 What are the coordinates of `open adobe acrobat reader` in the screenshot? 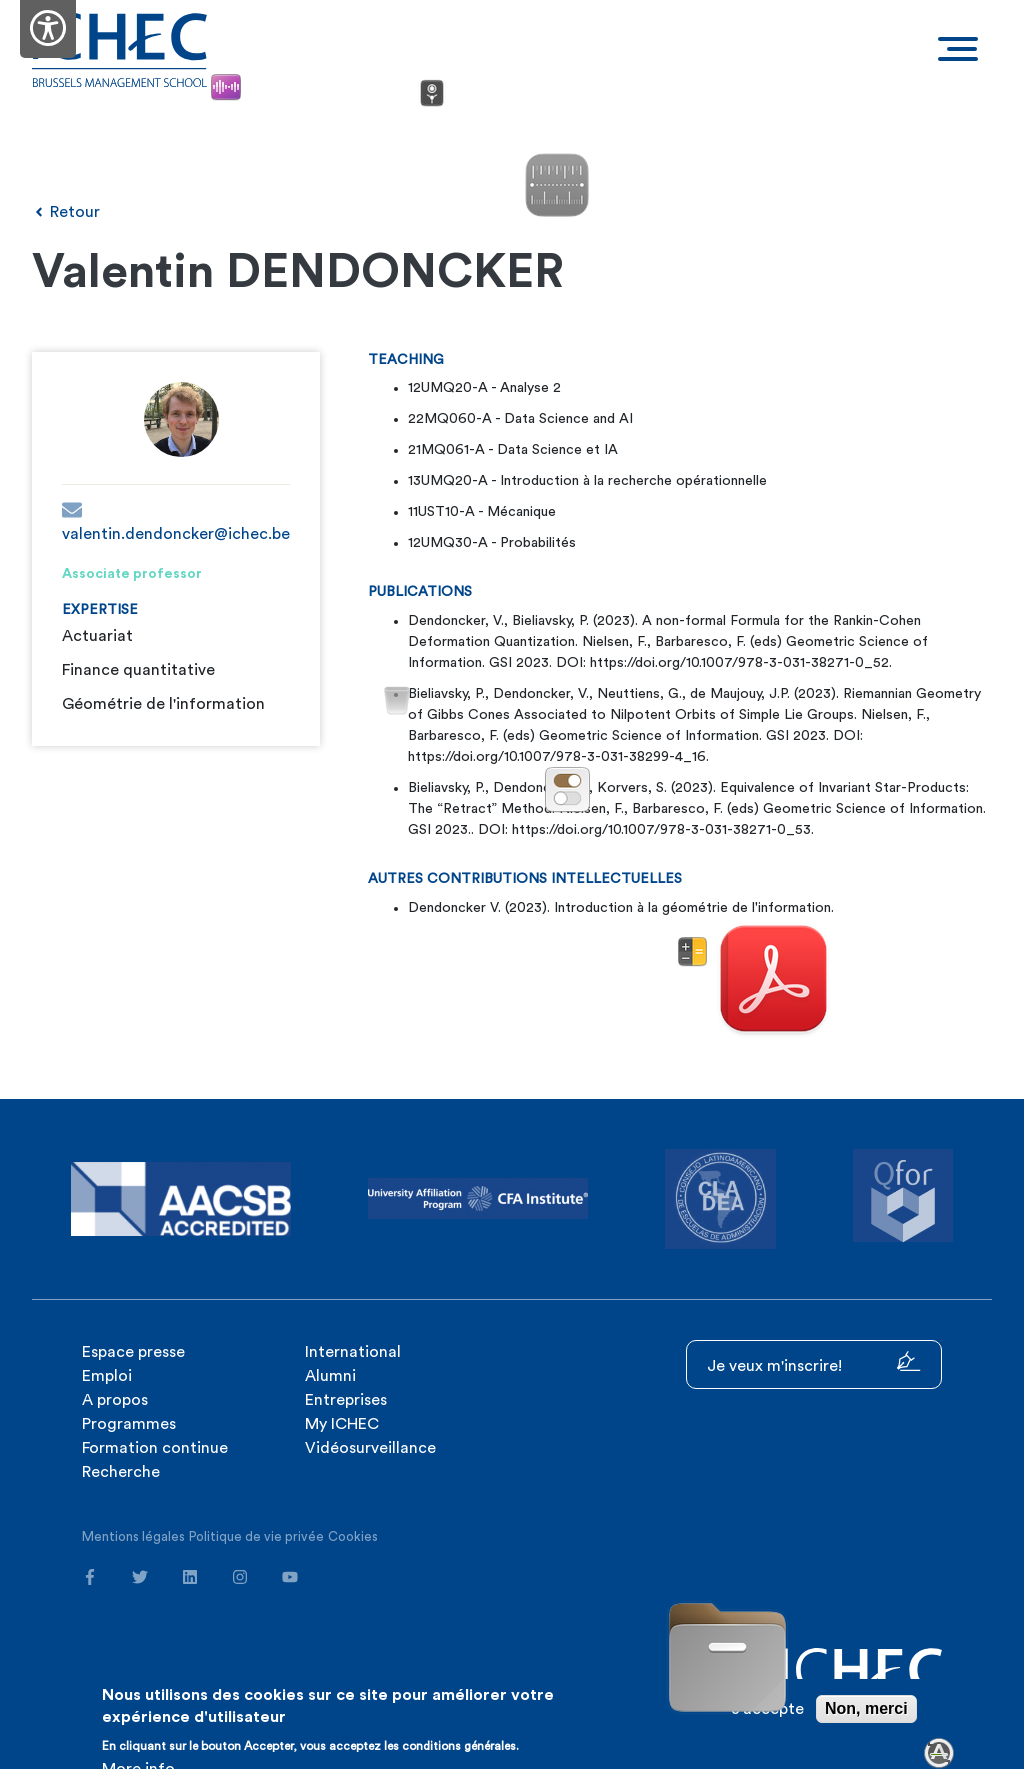 It's located at (773, 978).